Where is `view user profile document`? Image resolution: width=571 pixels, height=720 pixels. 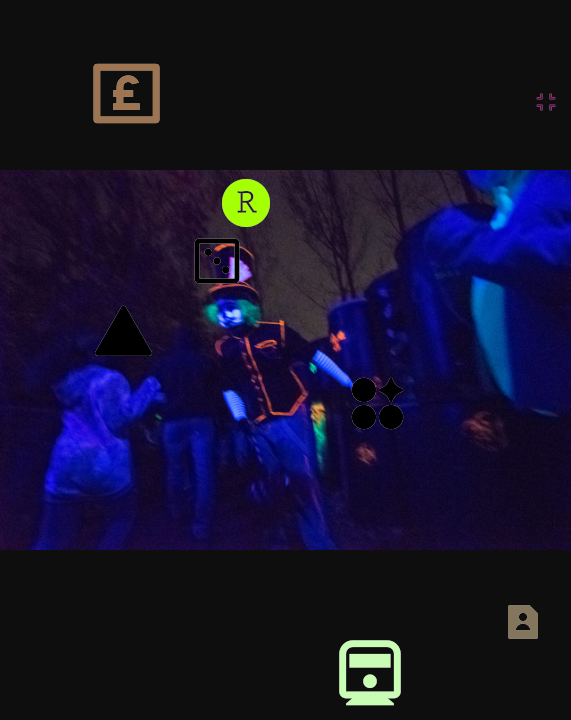
view user profile document is located at coordinates (523, 622).